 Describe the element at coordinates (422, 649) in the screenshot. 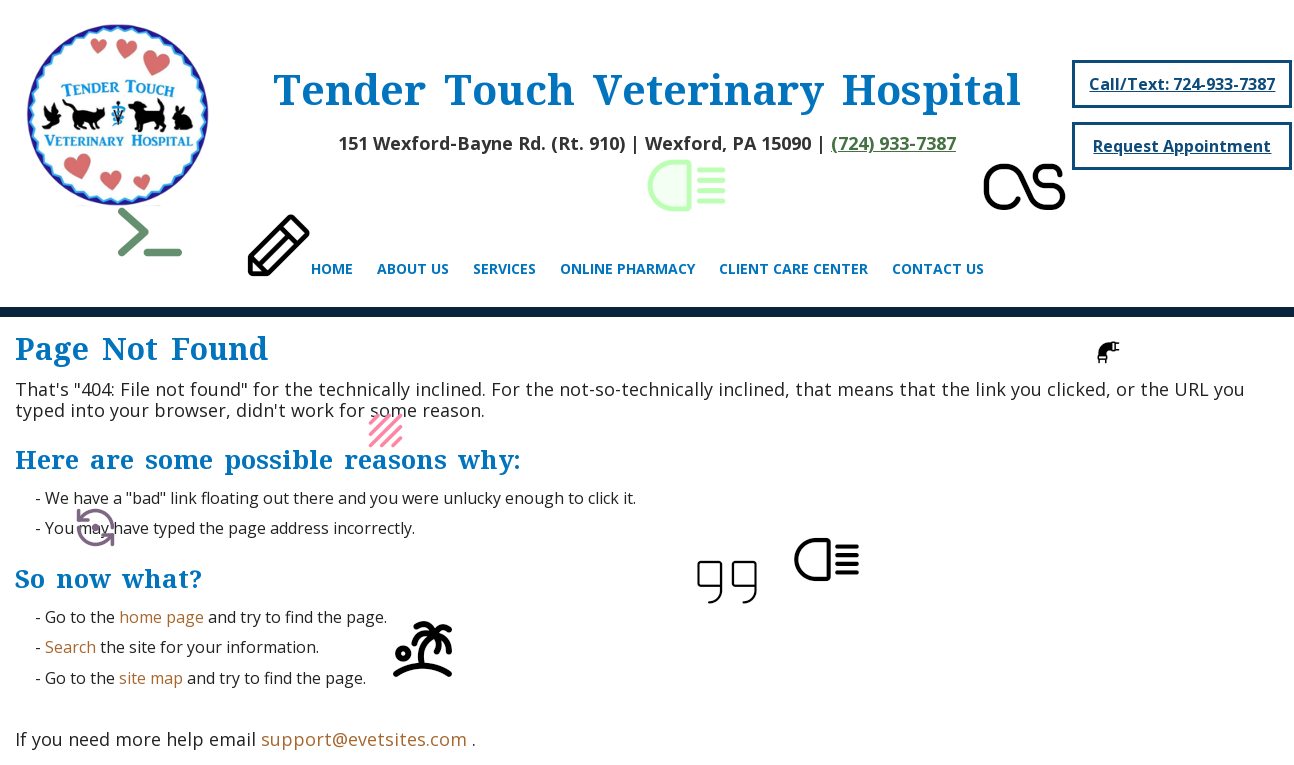

I see `indicates vacation or travel mode` at that location.